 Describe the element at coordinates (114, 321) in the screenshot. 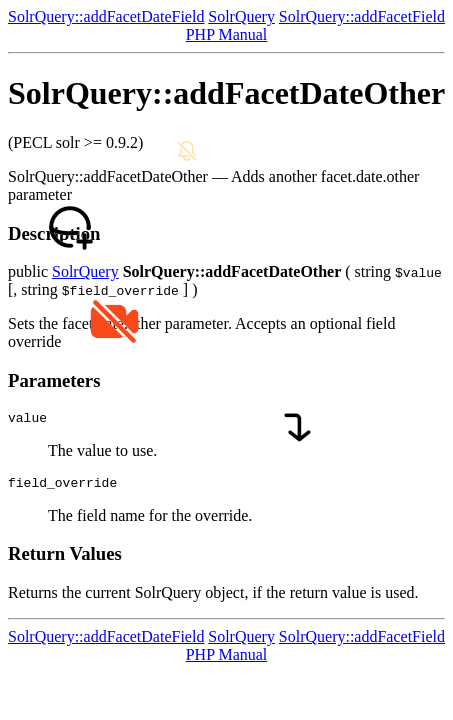

I see `turn off camera or disable video` at that location.